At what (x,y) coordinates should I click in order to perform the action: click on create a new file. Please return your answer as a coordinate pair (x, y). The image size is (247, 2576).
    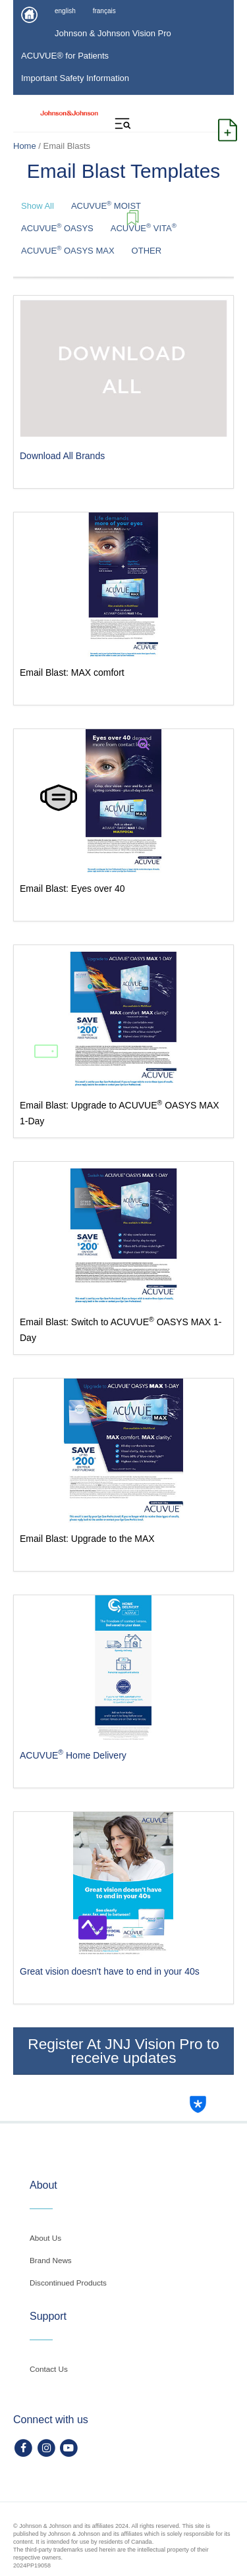
    Looking at the image, I should click on (227, 130).